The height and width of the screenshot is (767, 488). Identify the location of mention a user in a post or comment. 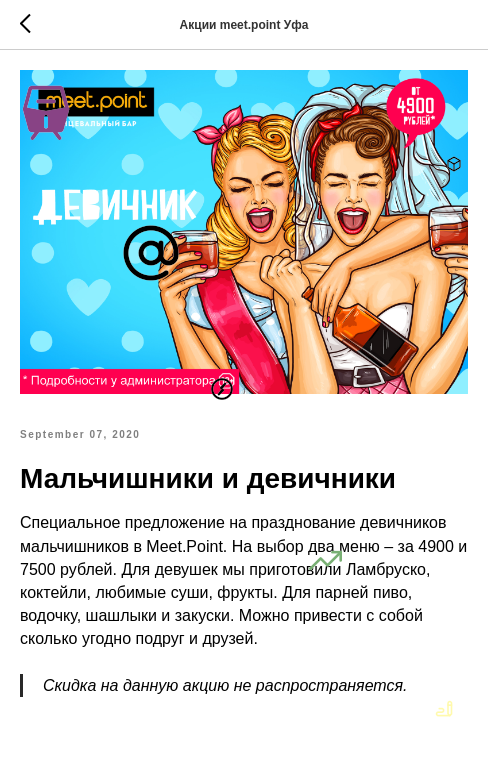
(151, 253).